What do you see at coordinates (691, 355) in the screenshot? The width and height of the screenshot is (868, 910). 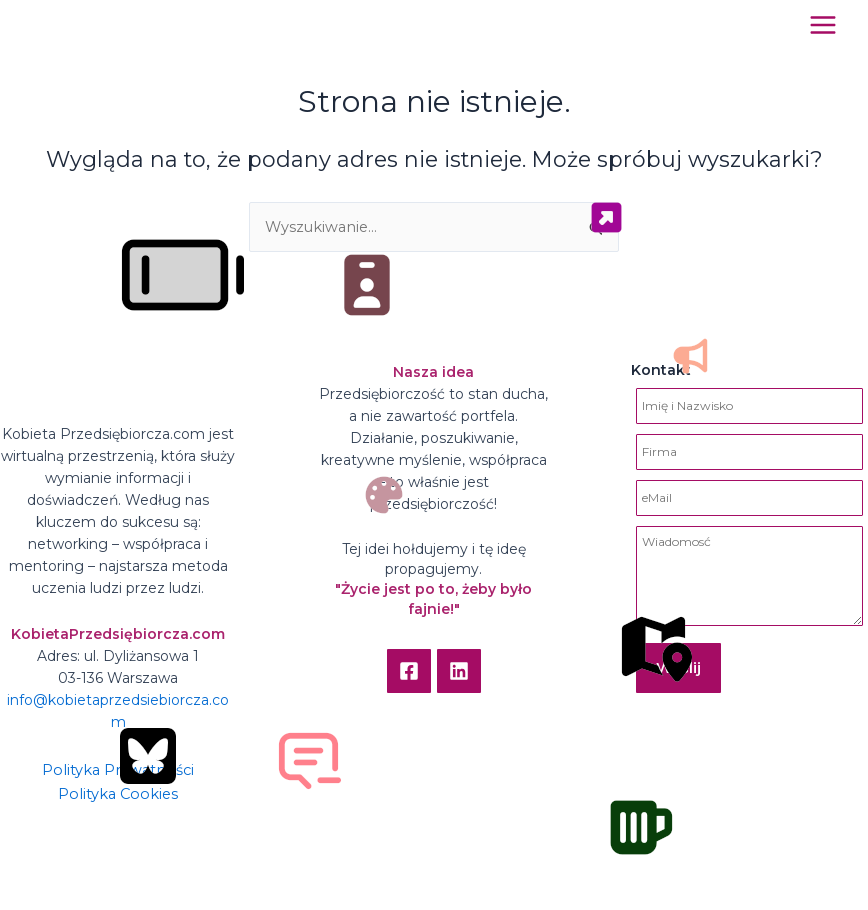 I see `make an announcement` at bounding box center [691, 355].